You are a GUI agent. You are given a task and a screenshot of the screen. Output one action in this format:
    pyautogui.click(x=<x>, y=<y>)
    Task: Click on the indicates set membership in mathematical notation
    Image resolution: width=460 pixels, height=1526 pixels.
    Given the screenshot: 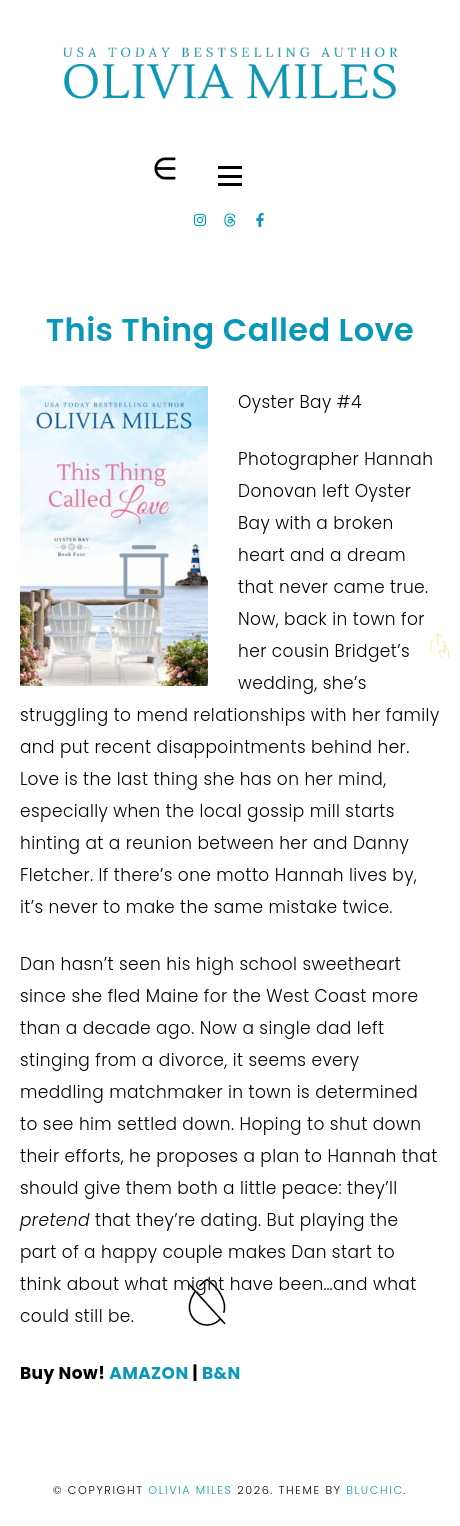 What is the action you would take?
    pyautogui.click(x=165, y=168)
    